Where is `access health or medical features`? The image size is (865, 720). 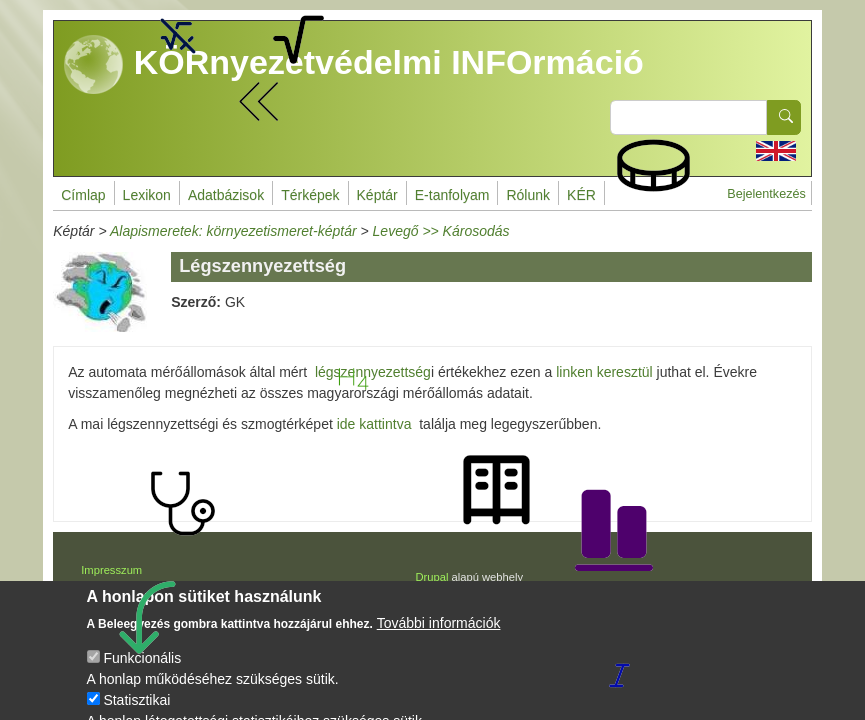 access health or medical features is located at coordinates (178, 501).